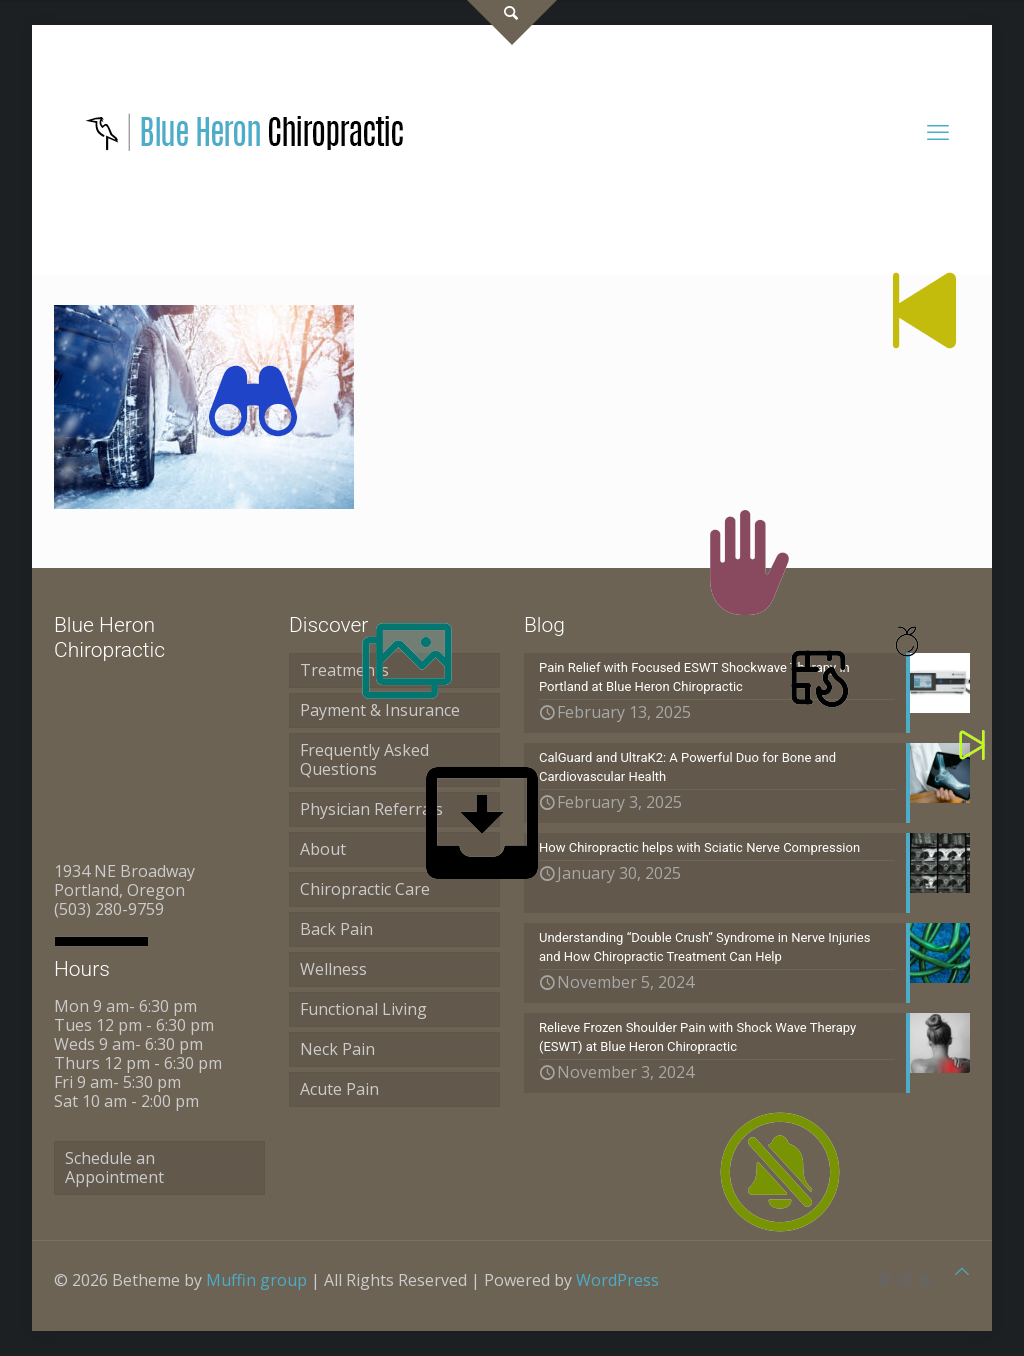  Describe the element at coordinates (101, 941) in the screenshot. I see `remove an item from a list` at that location.